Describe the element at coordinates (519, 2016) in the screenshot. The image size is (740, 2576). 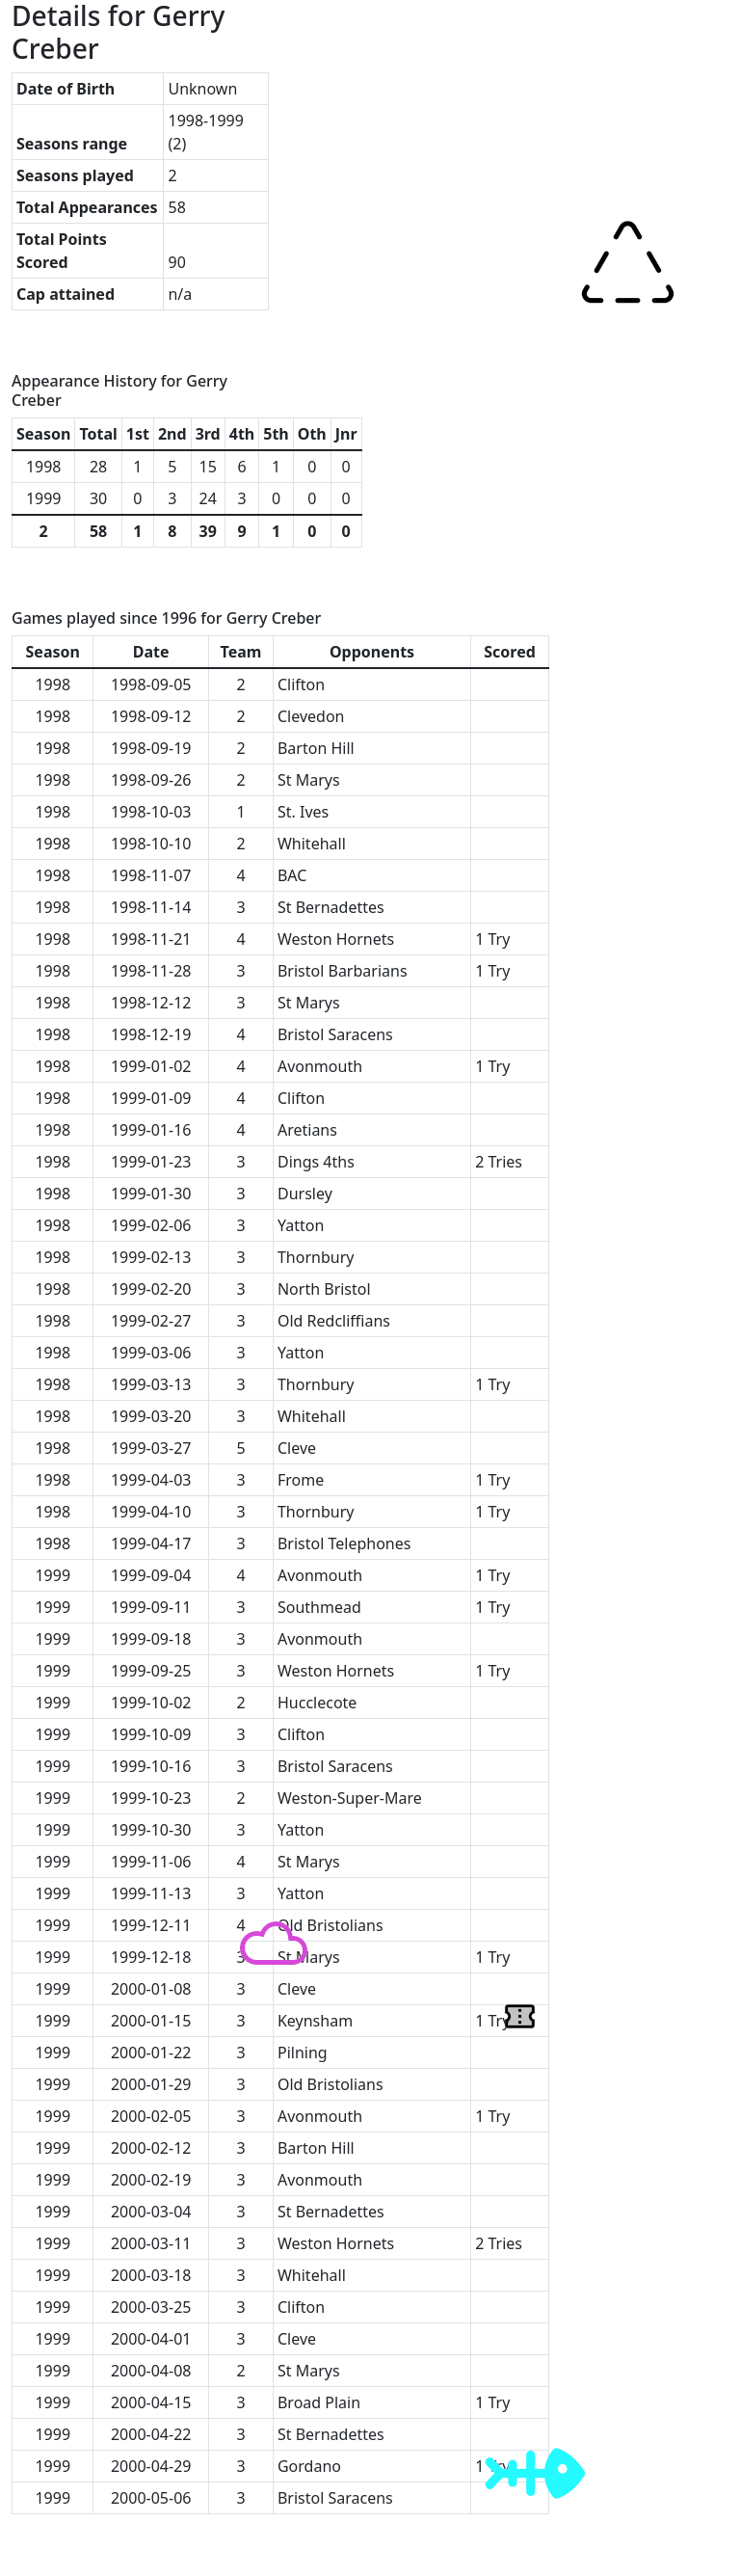
I see `view your tickets or passes` at that location.